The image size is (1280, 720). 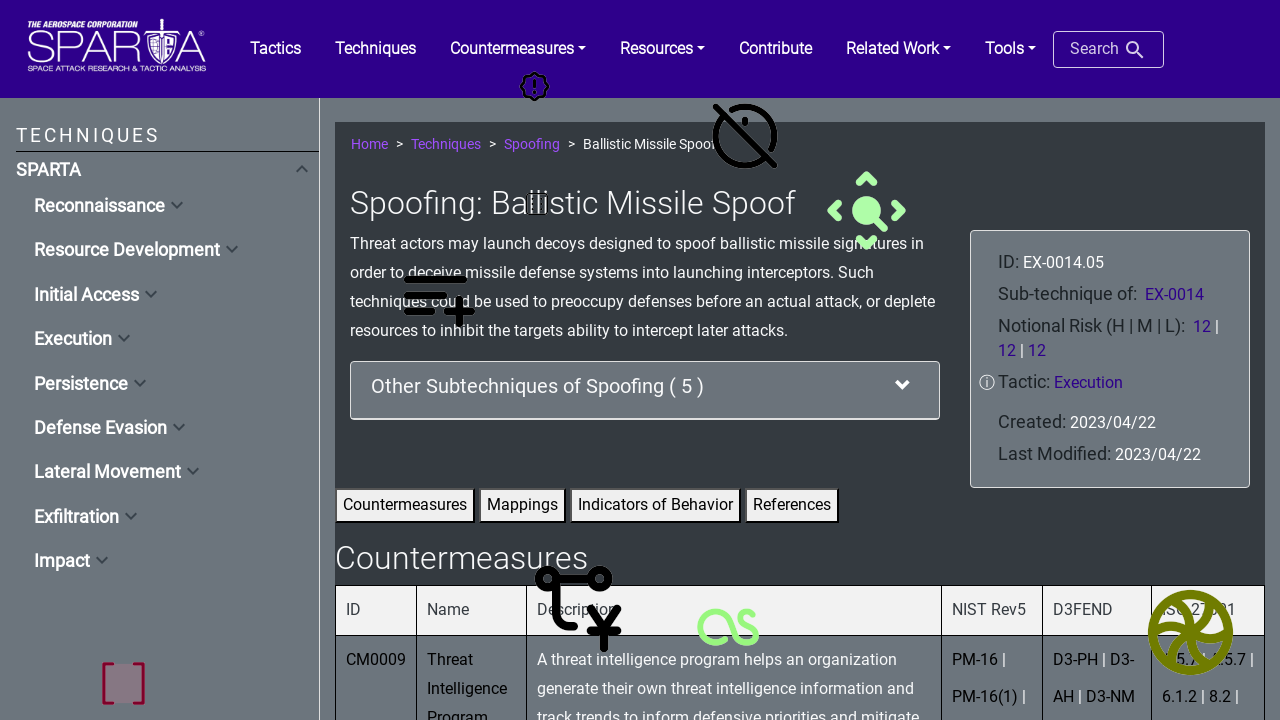 What do you see at coordinates (1190, 632) in the screenshot?
I see `indicates loading or processing in progress` at bounding box center [1190, 632].